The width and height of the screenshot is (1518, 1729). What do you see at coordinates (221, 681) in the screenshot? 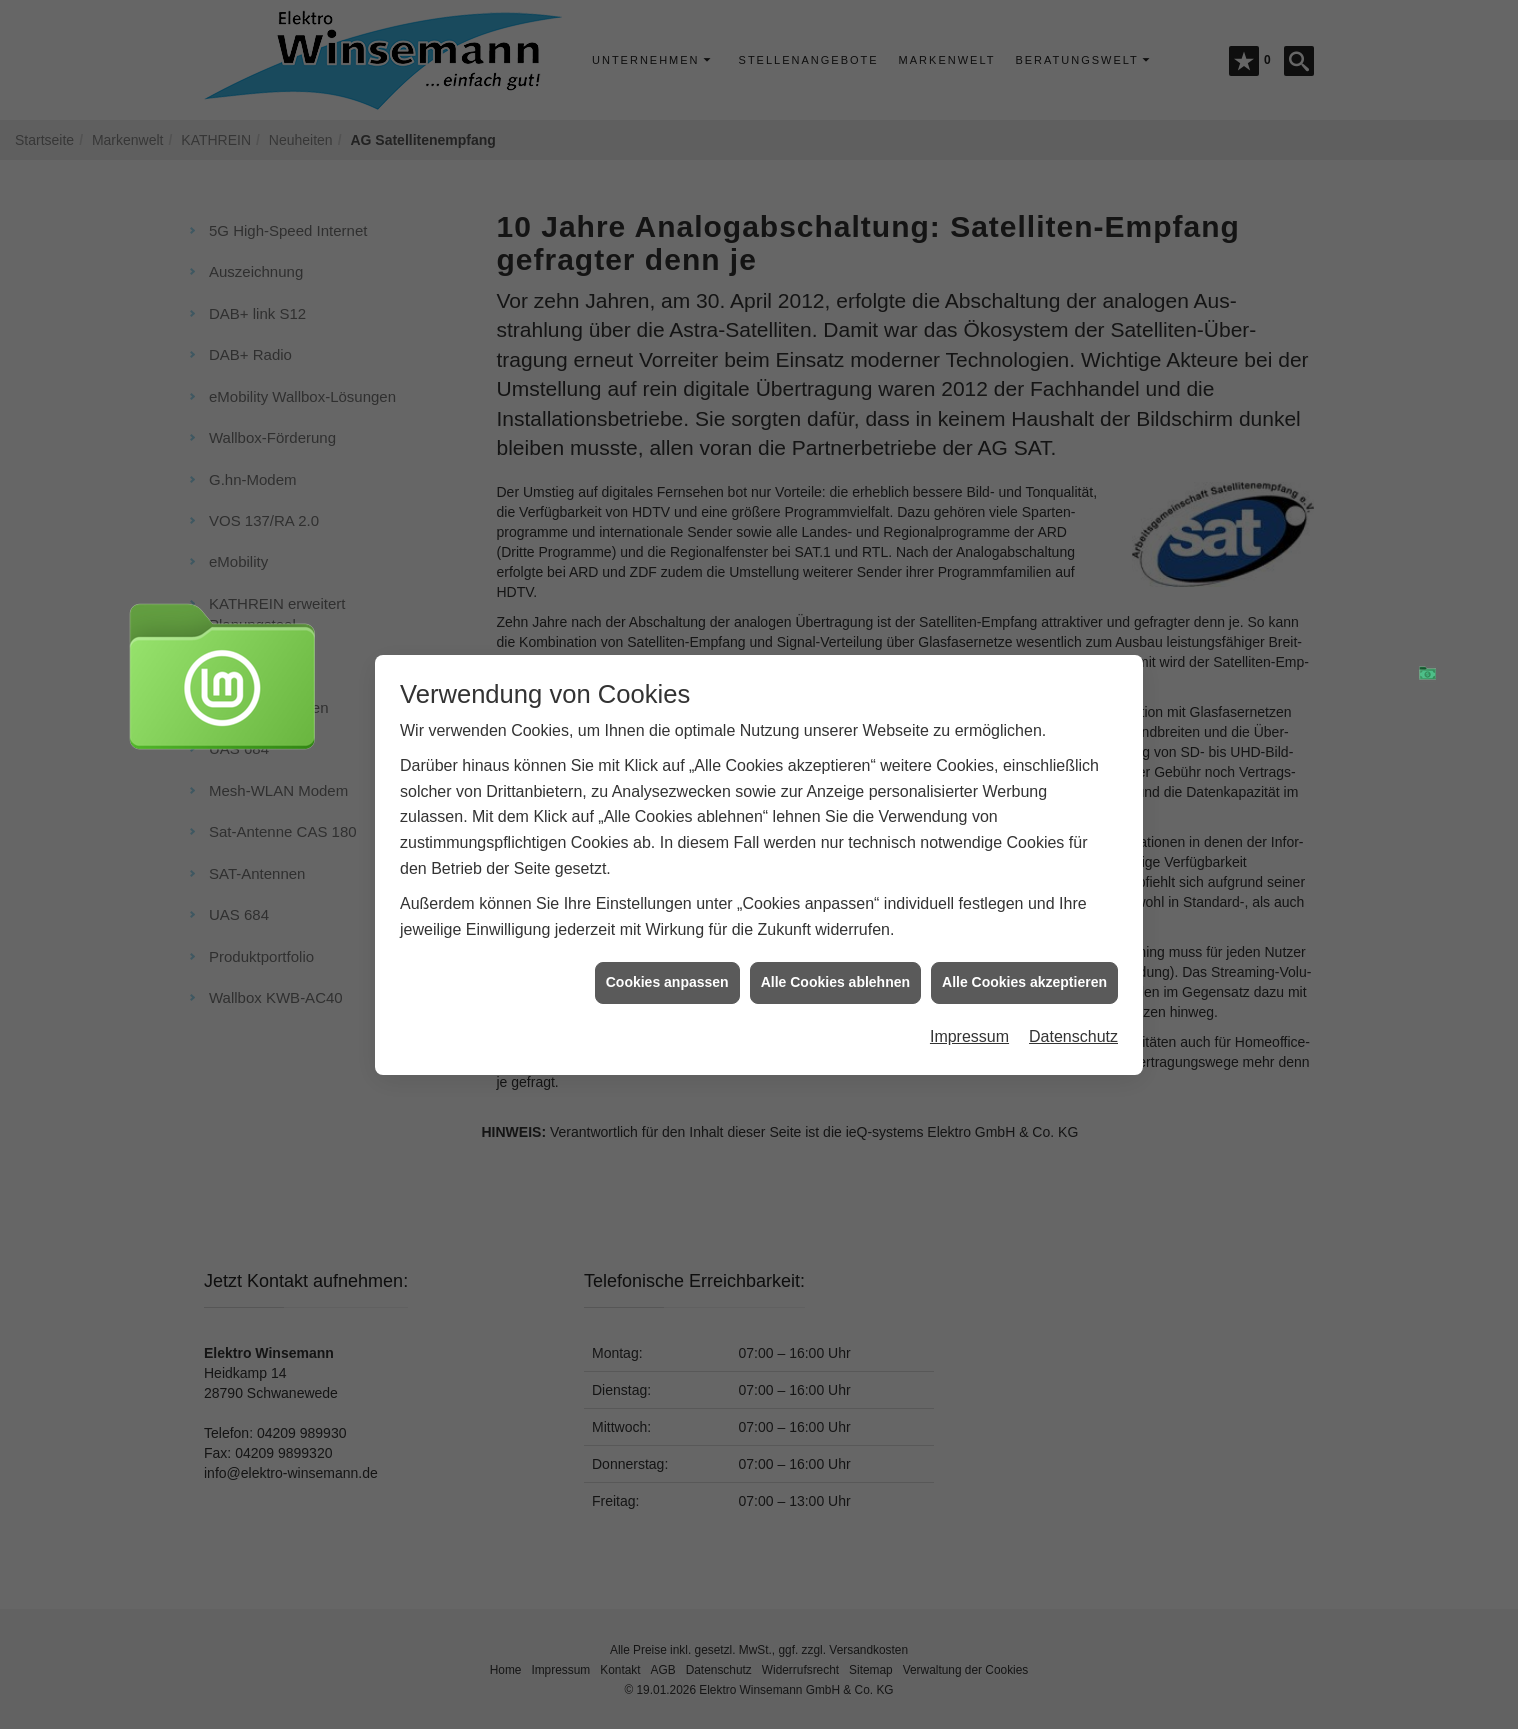
I see `open linux mint system folder` at bounding box center [221, 681].